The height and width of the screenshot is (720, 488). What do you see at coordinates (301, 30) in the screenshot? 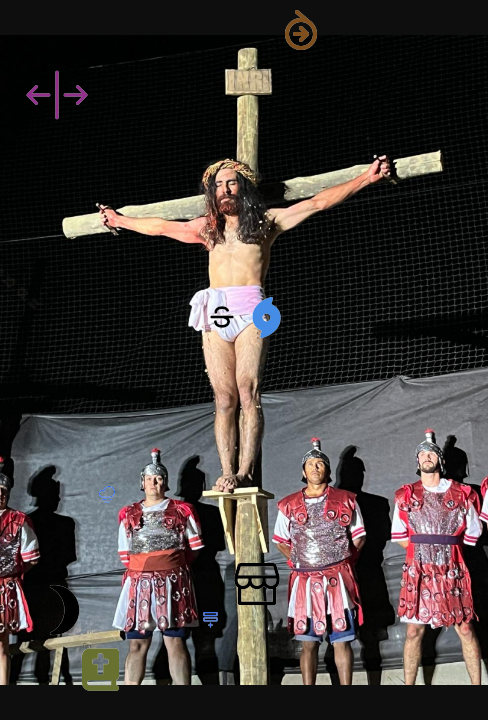
I see `navigate to Doctrine PHP library documentation` at bounding box center [301, 30].